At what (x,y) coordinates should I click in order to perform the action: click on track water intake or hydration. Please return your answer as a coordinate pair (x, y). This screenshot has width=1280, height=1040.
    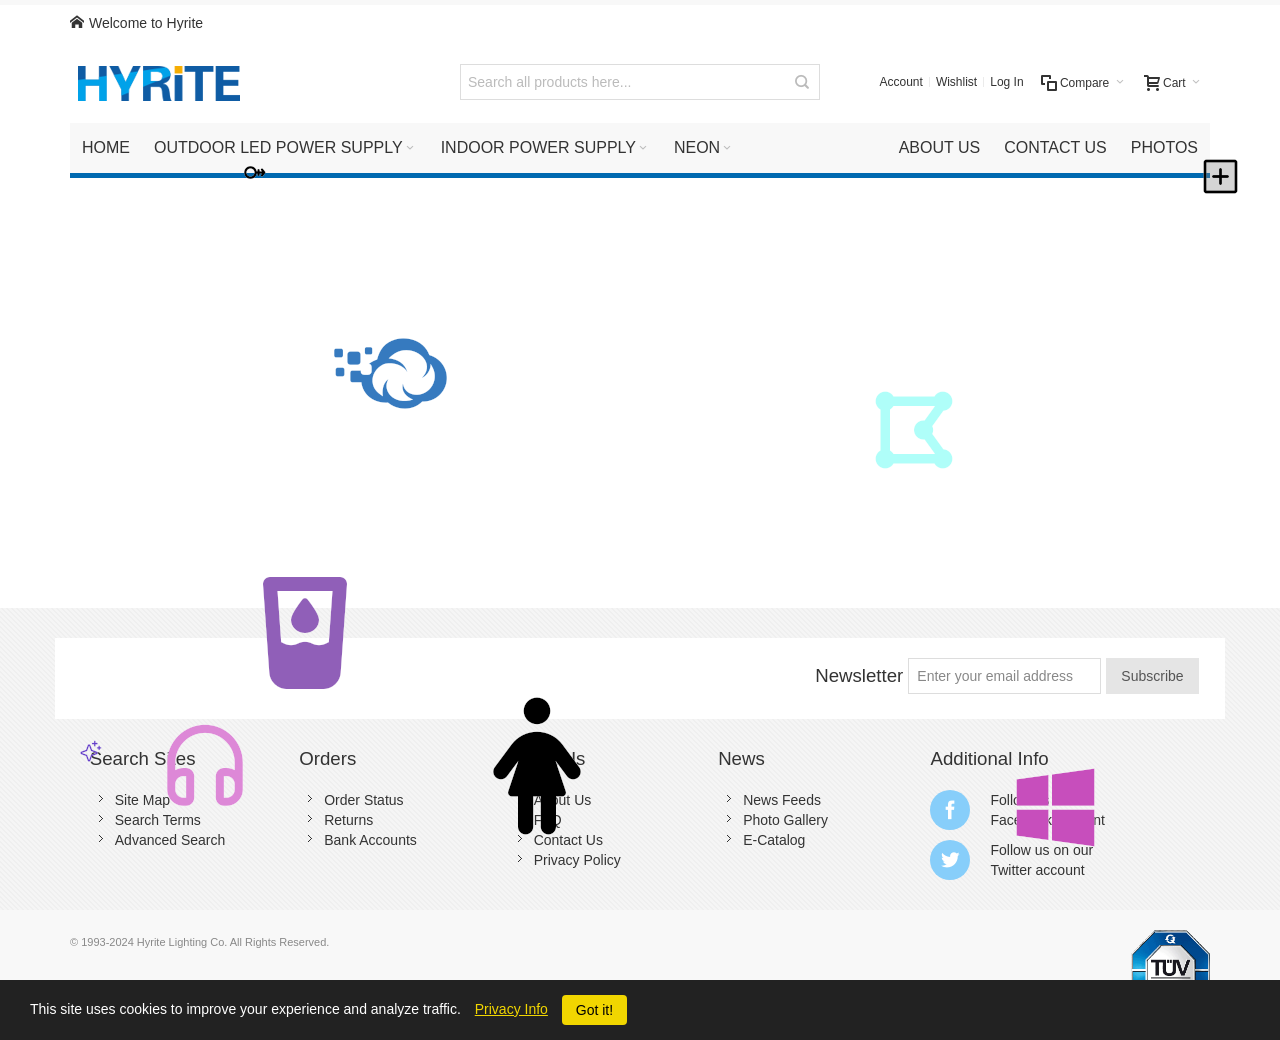
    Looking at the image, I should click on (305, 633).